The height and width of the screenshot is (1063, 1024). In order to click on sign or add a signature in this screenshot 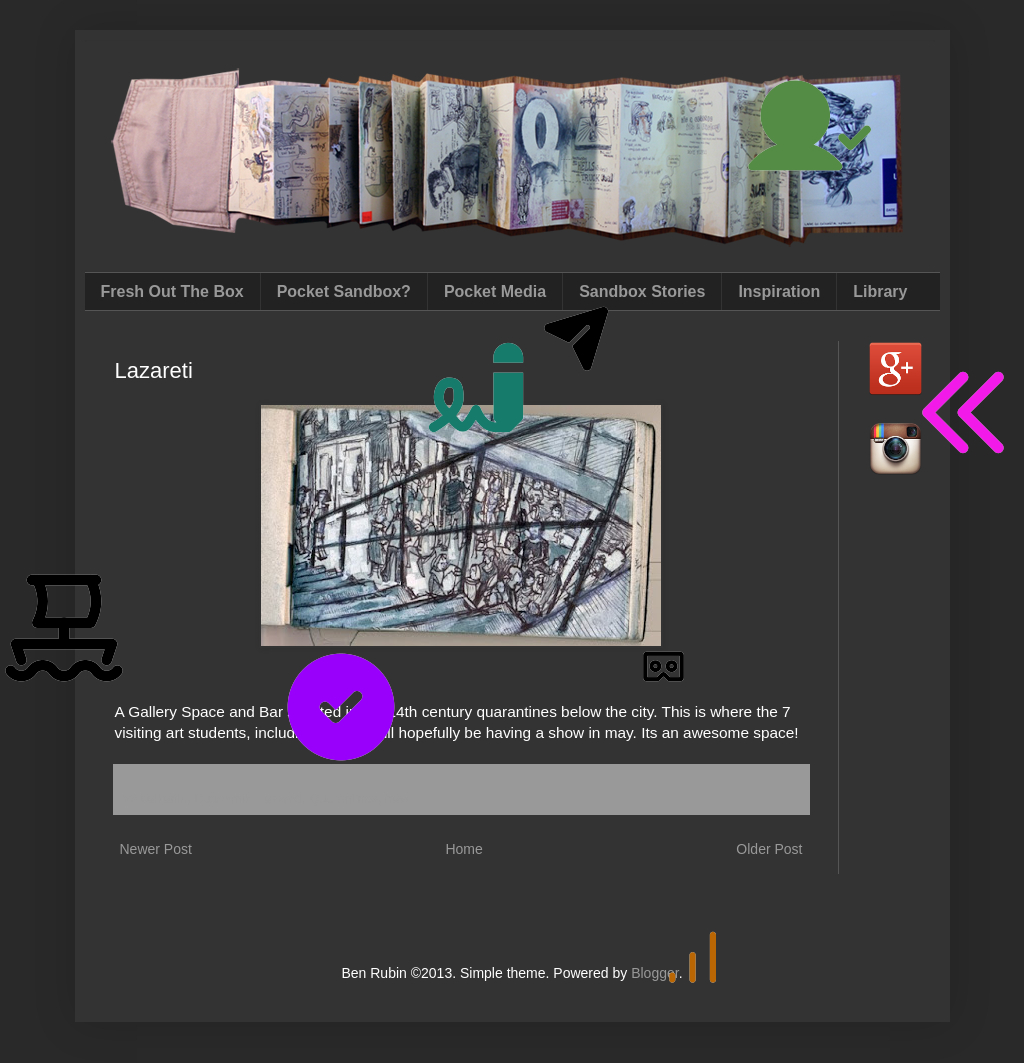, I will do `click(478, 392)`.